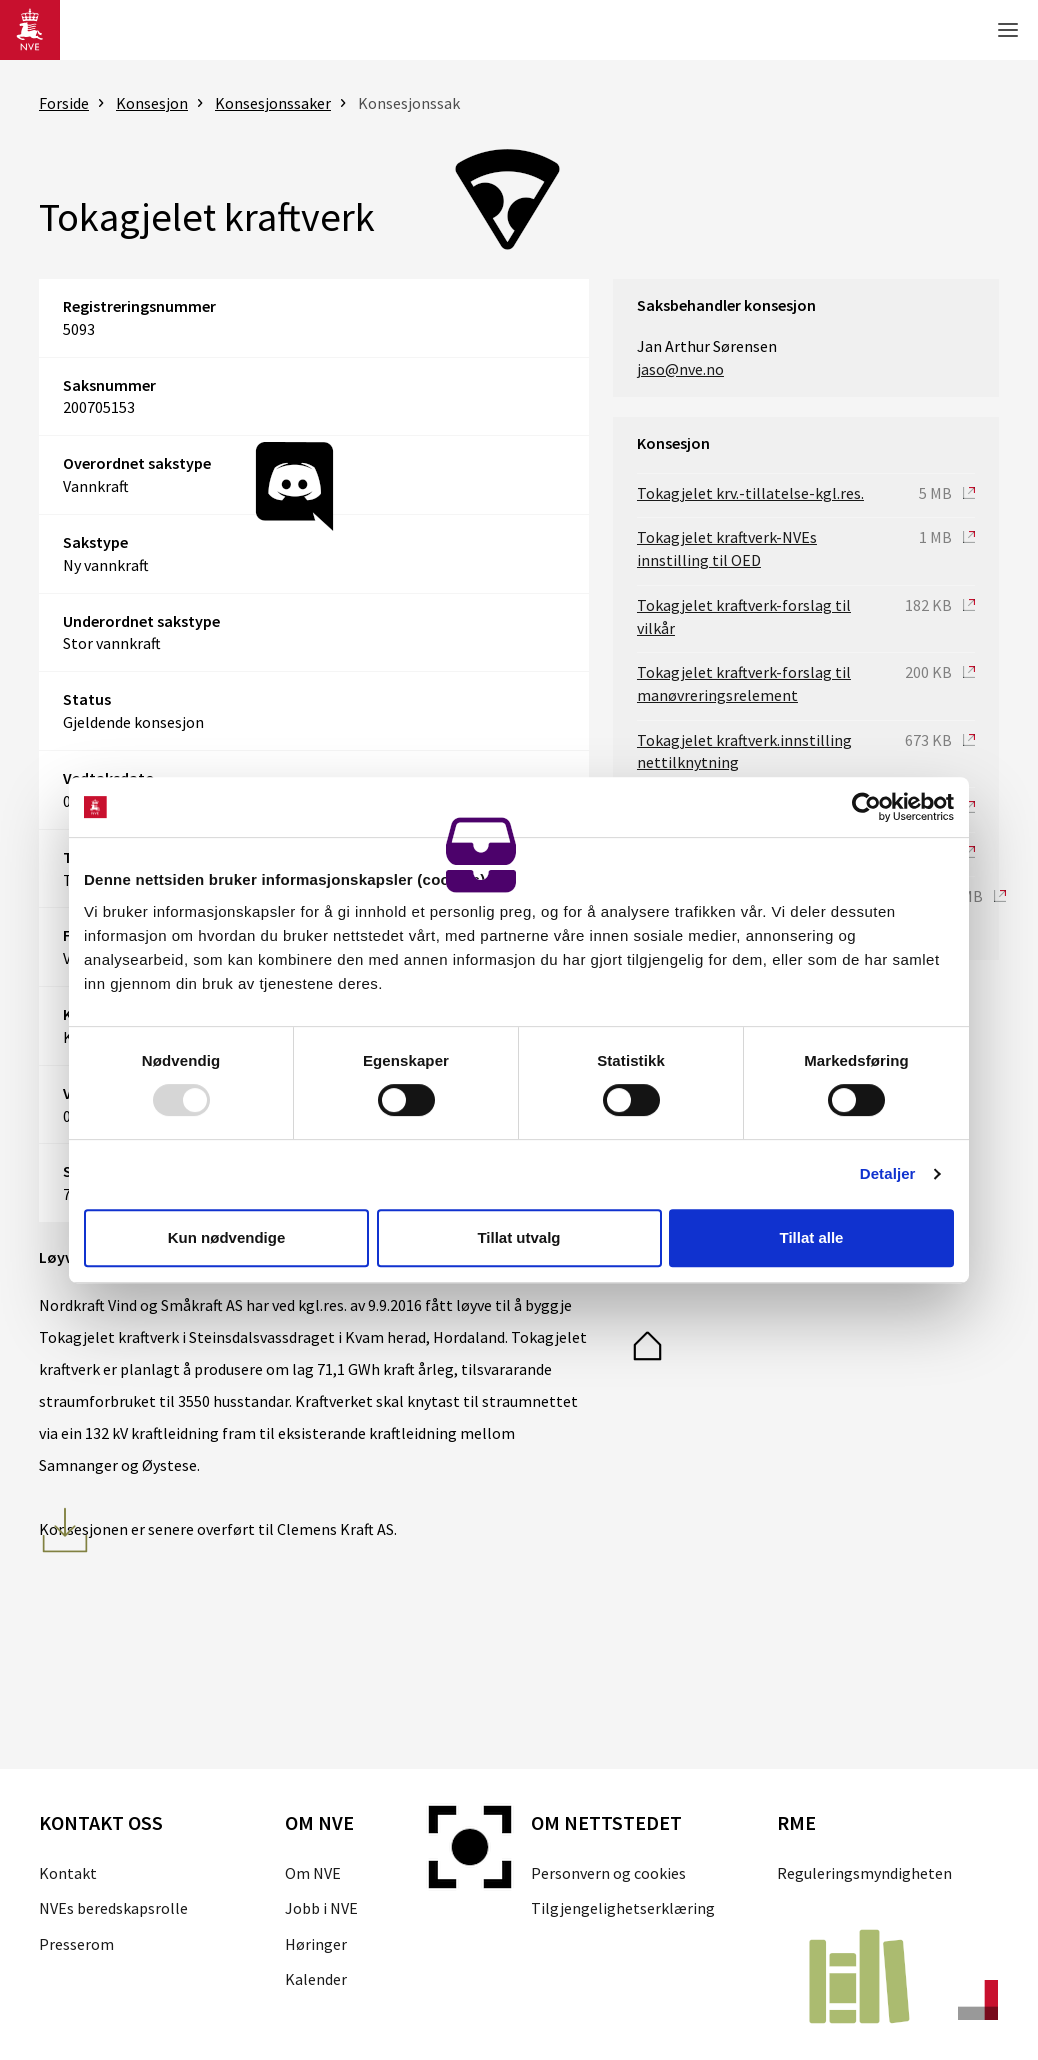  I want to click on order food or pizza delivery, so click(507, 197).